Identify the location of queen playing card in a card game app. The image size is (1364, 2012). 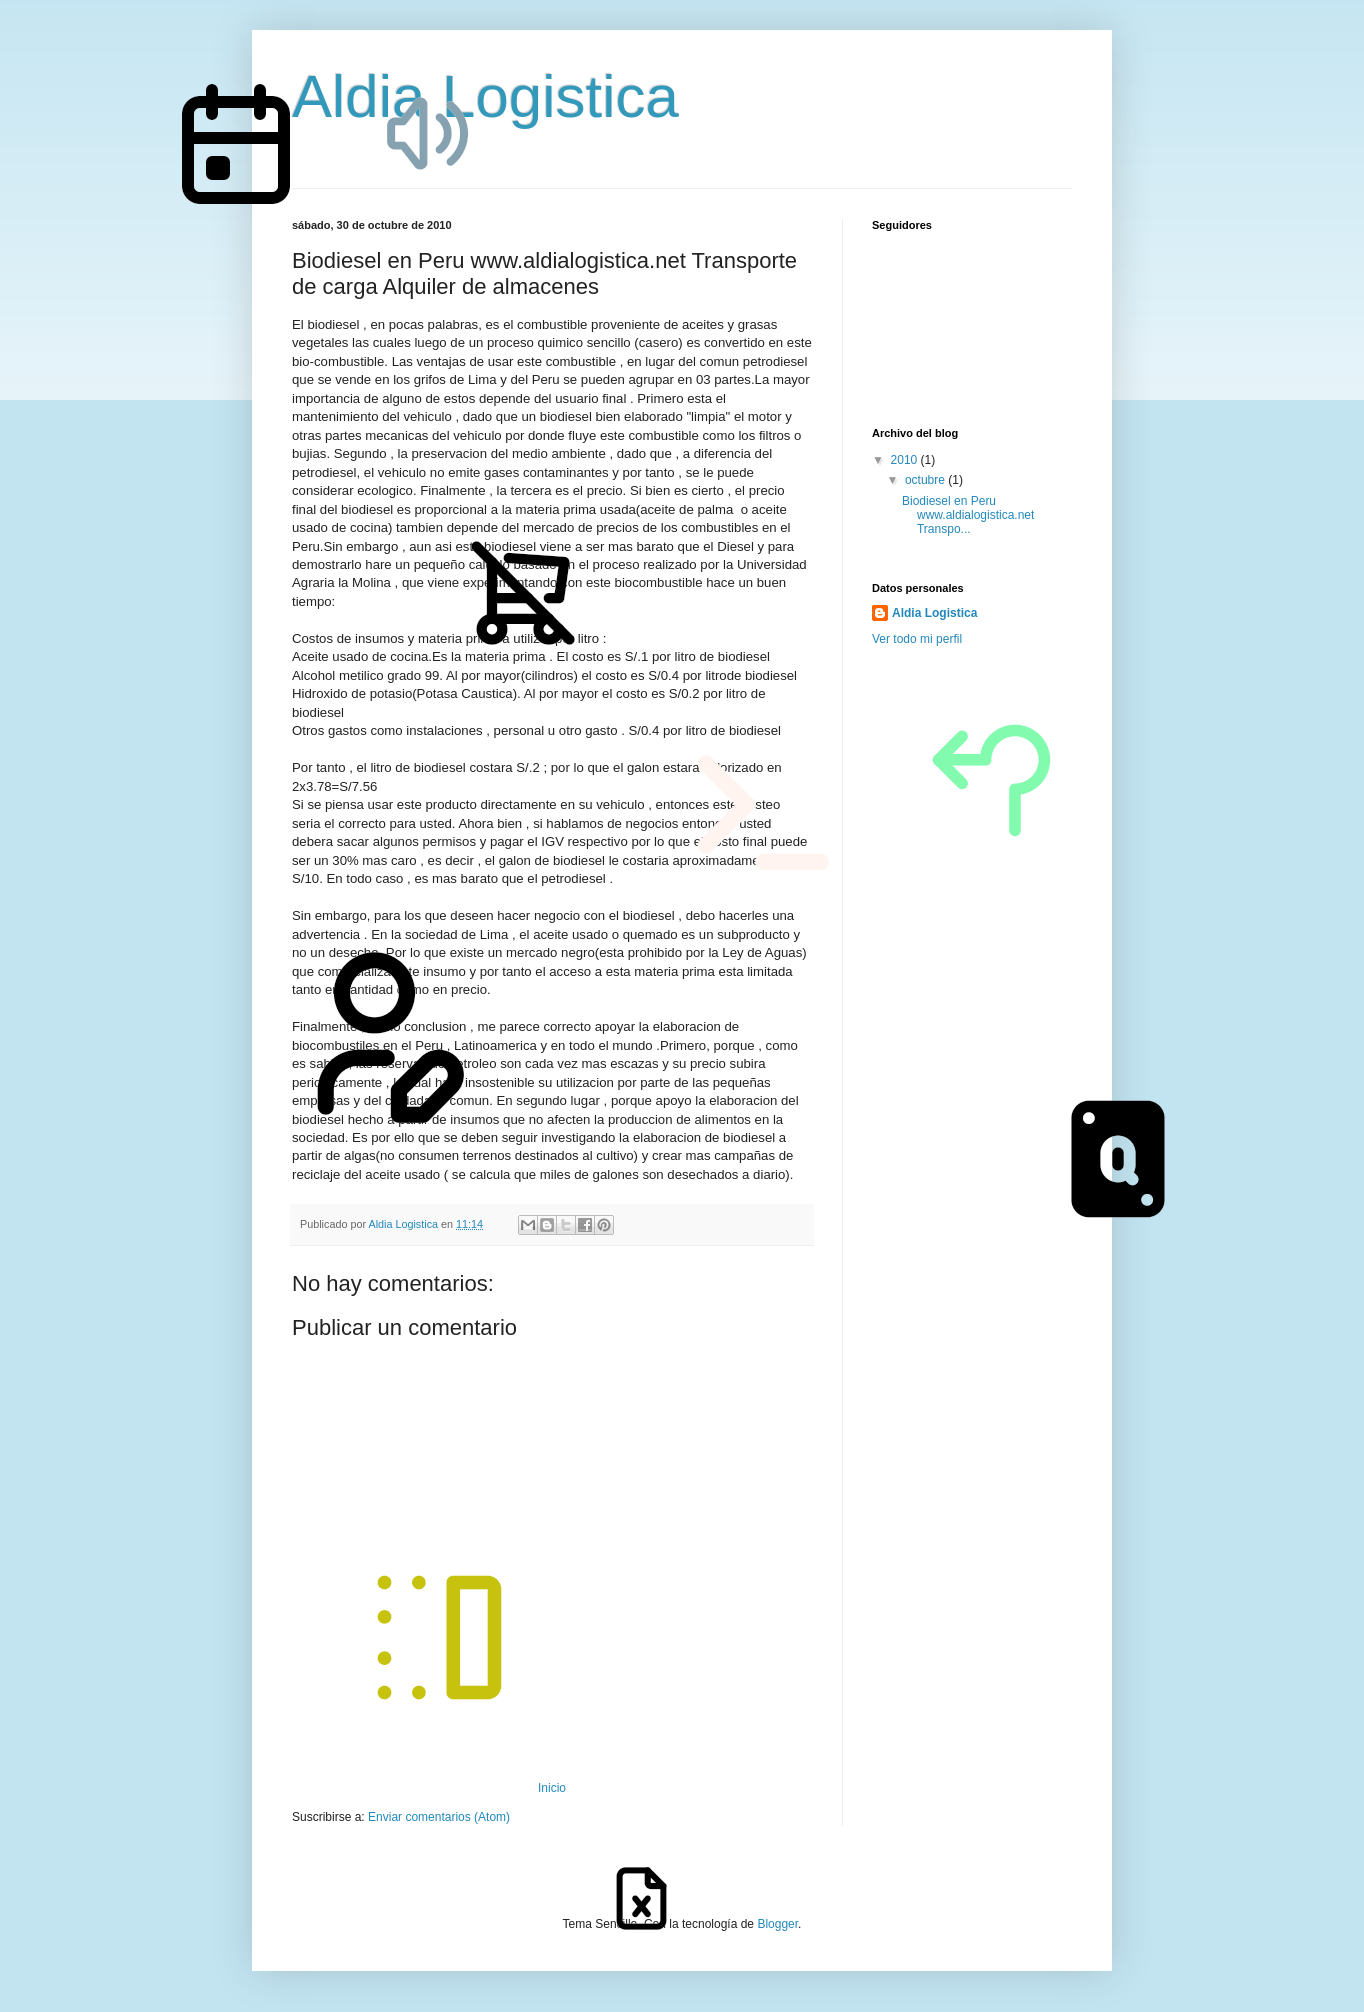
(1118, 1159).